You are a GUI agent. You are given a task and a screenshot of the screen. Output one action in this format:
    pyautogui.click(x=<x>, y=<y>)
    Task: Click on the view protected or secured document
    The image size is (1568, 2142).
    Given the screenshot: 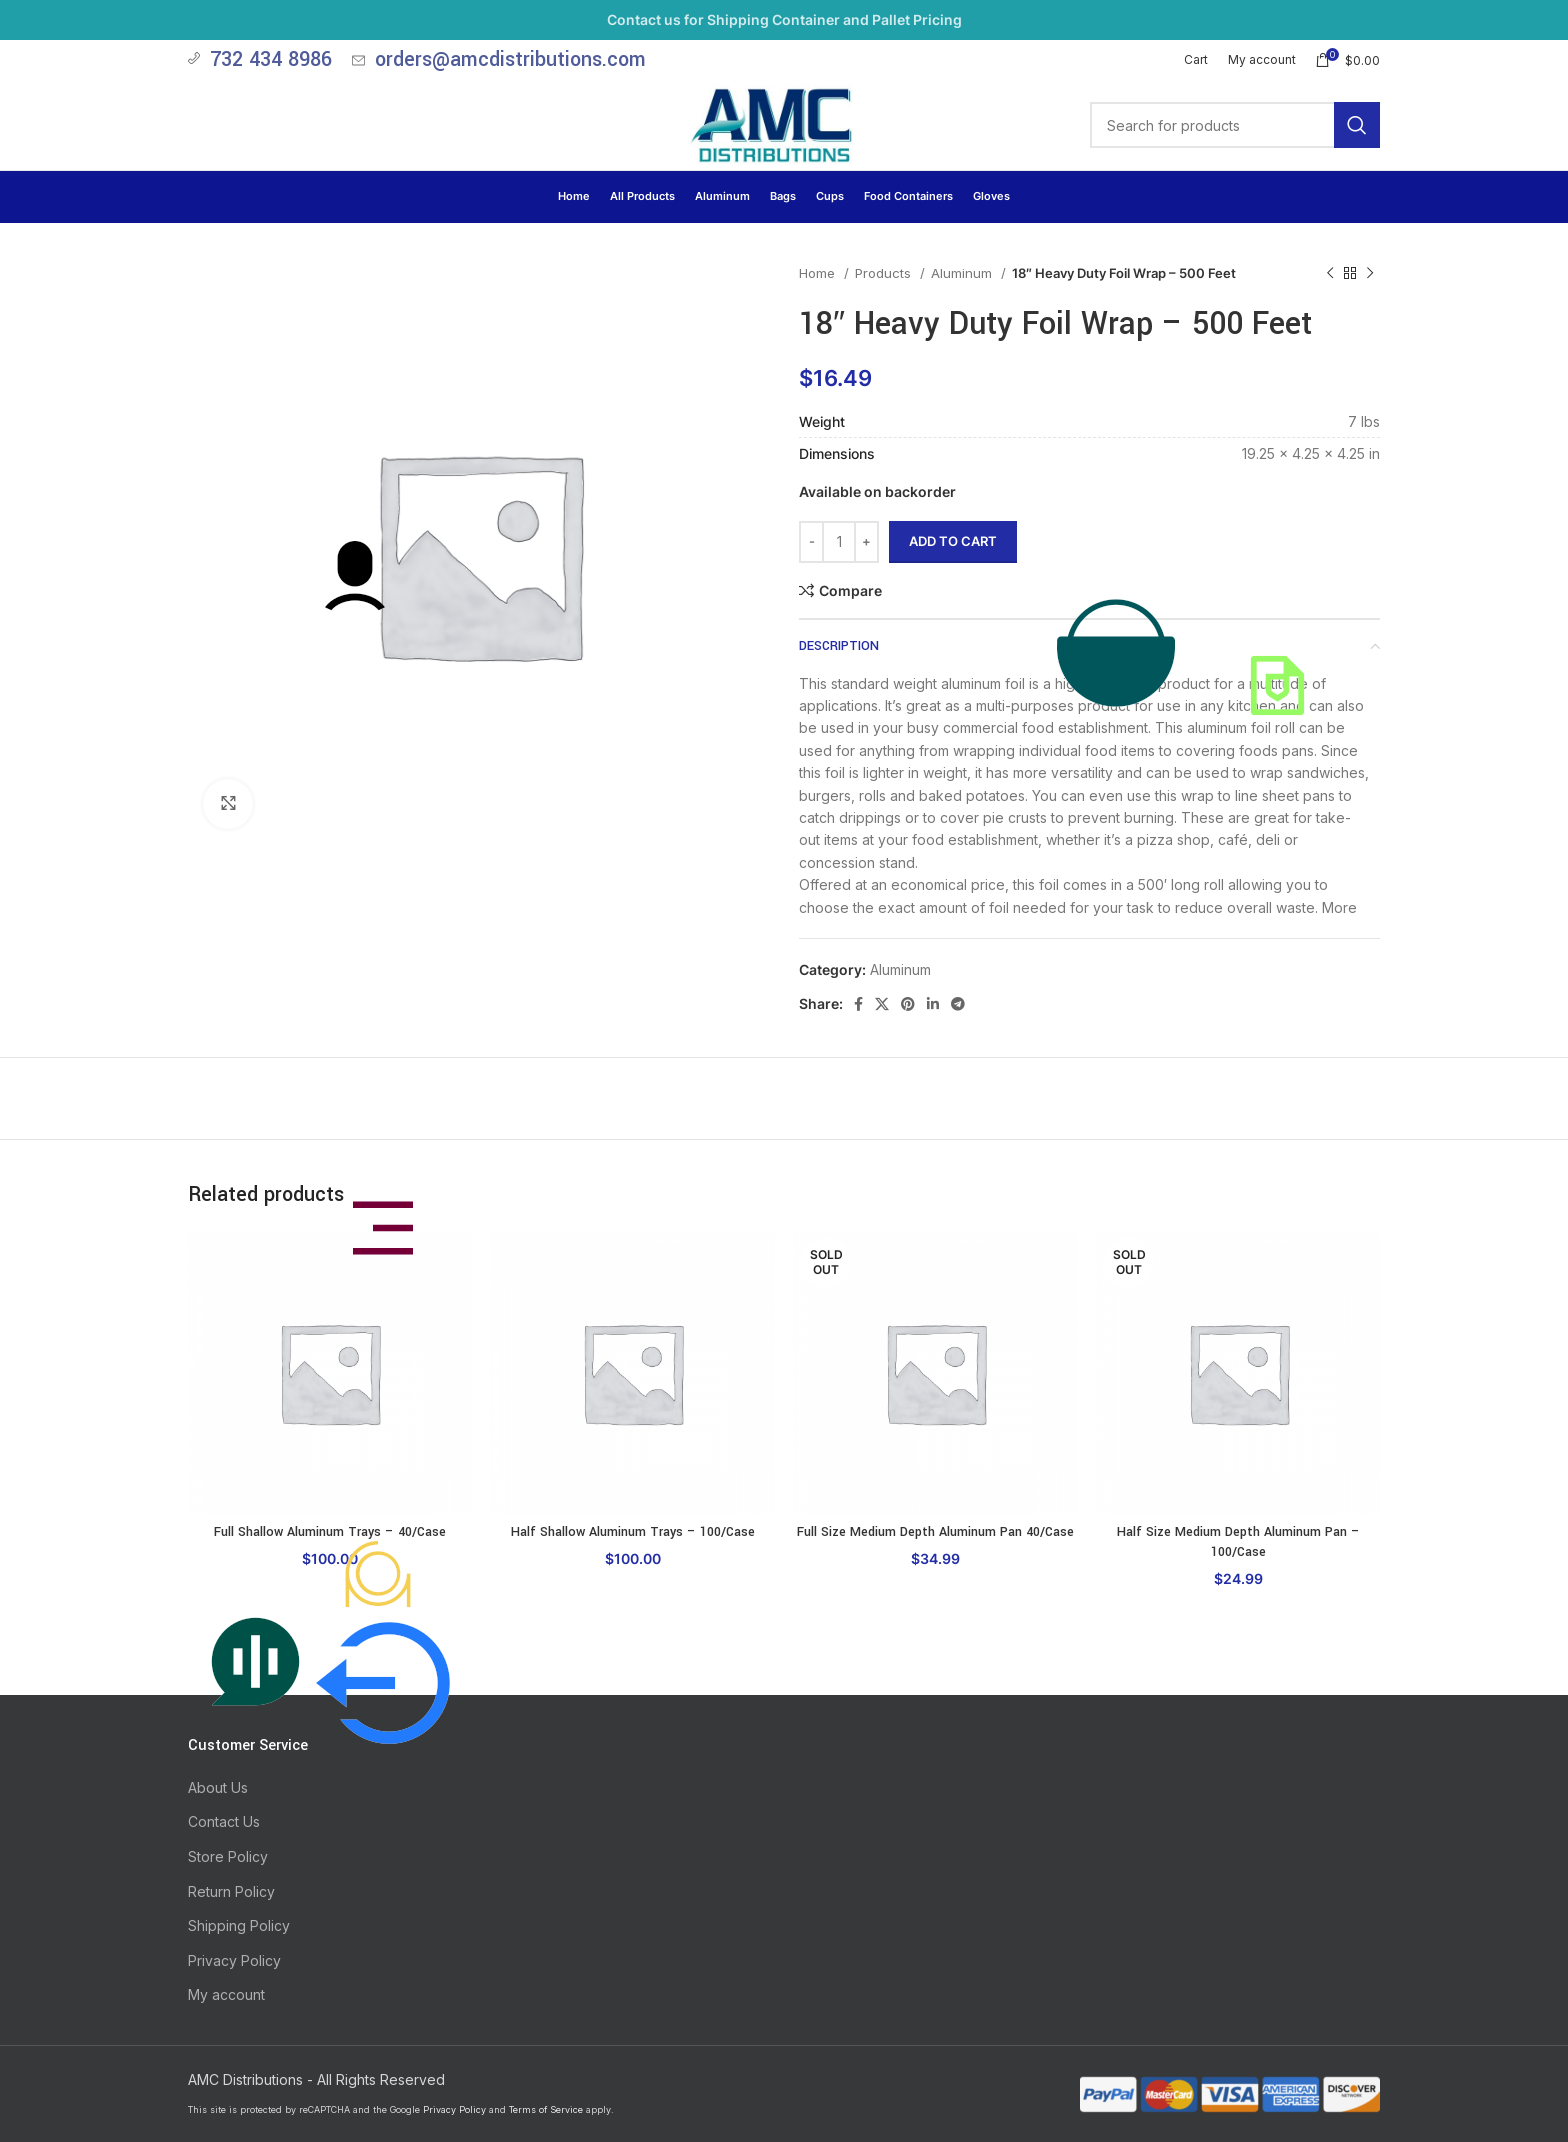 What is the action you would take?
    pyautogui.click(x=1277, y=685)
    